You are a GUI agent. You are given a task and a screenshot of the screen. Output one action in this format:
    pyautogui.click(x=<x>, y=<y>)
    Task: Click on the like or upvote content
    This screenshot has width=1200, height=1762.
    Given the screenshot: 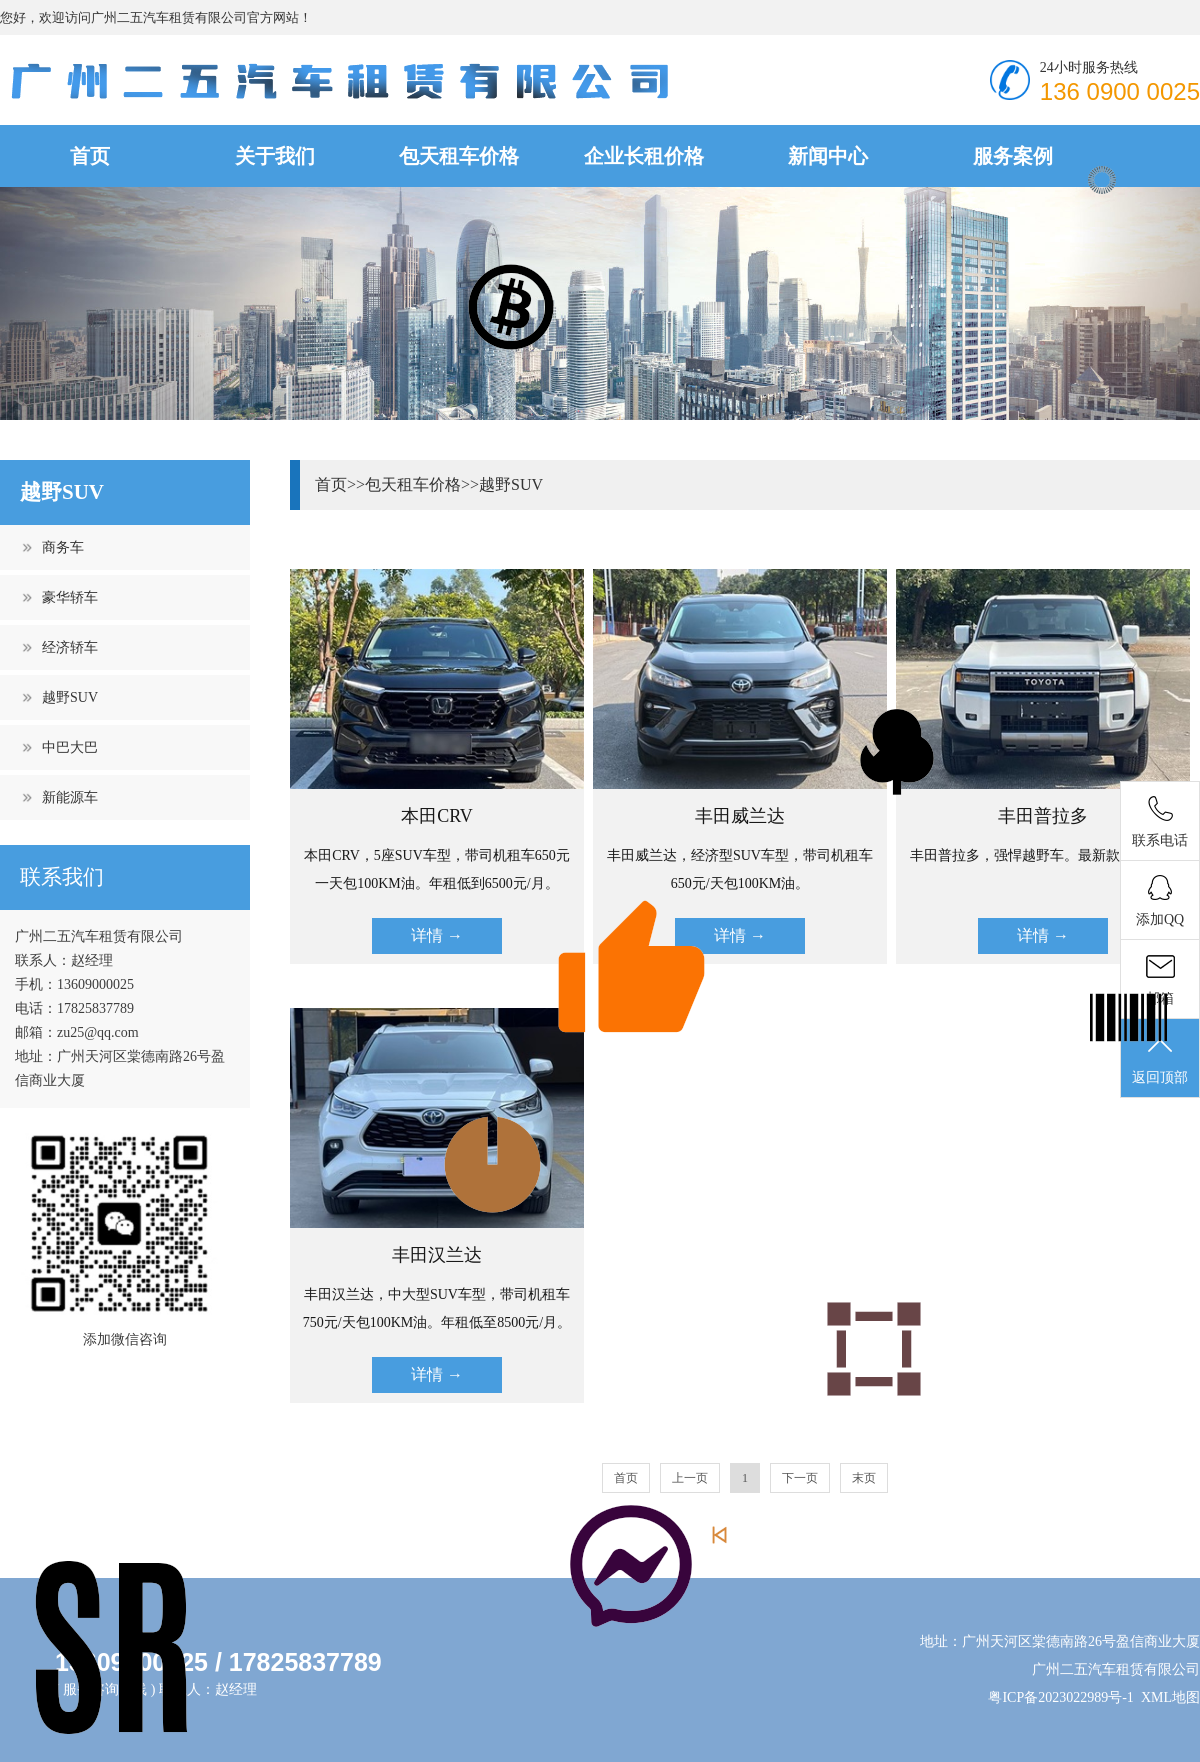 What is the action you would take?
    pyautogui.click(x=631, y=972)
    